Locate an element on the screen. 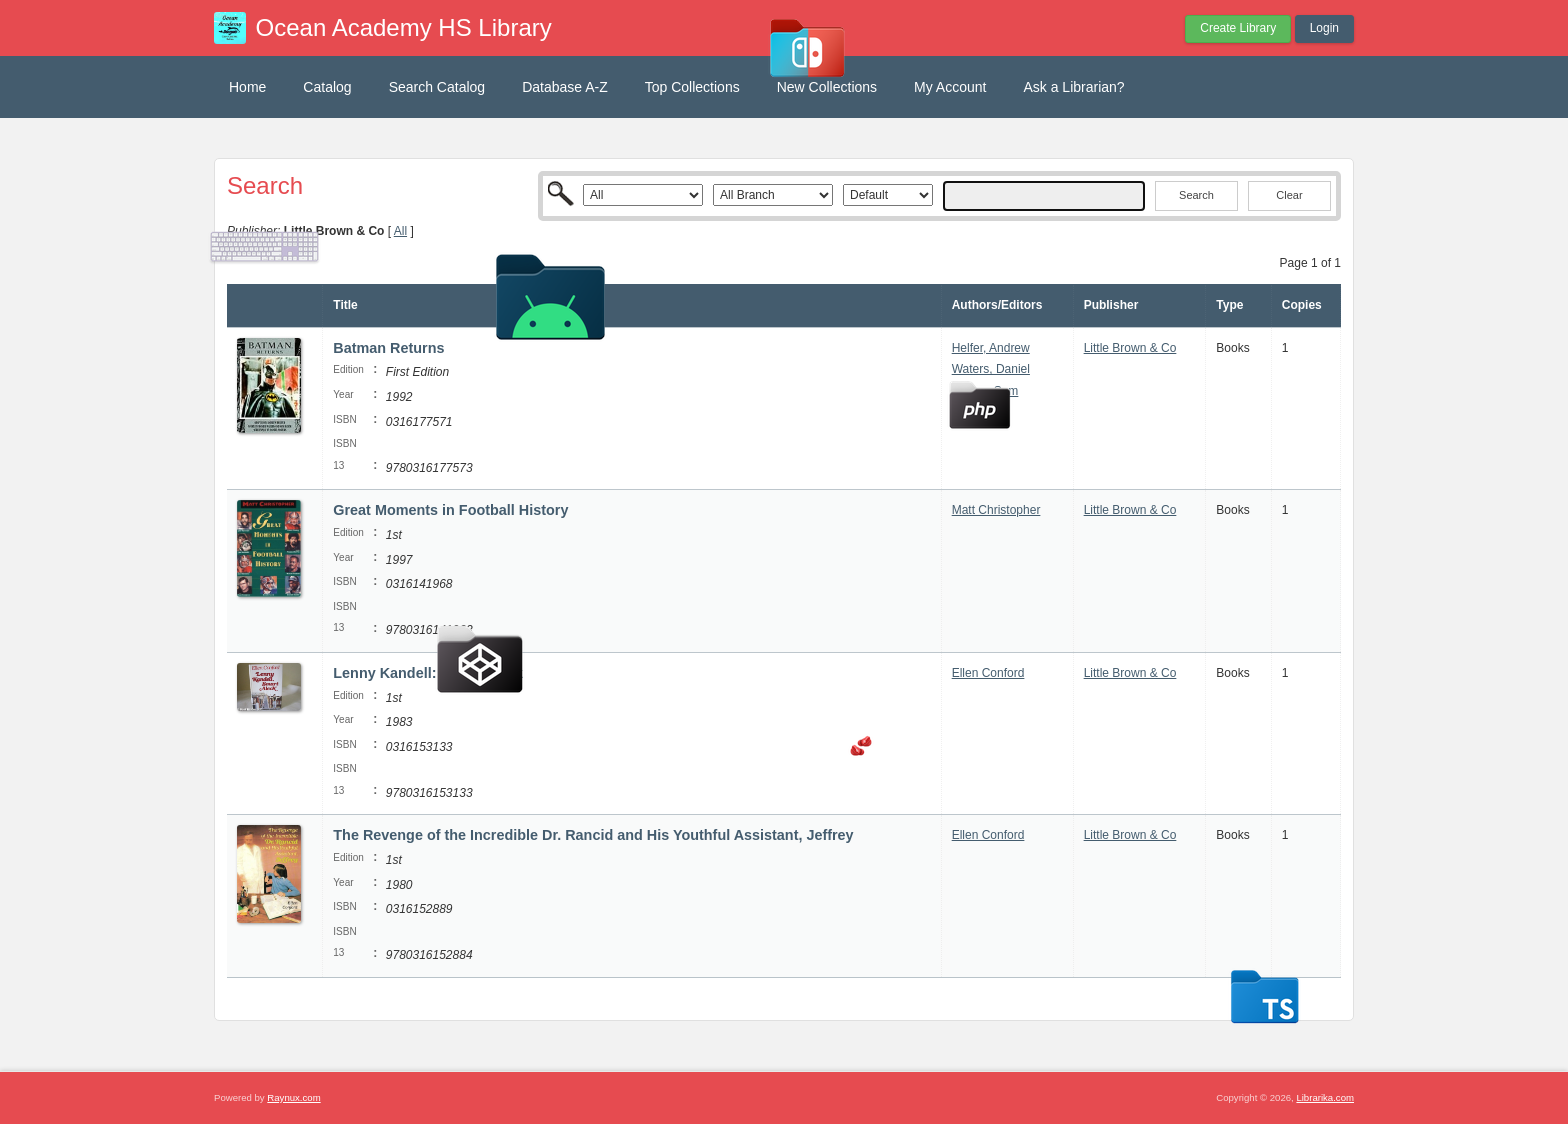  open android files folder is located at coordinates (550, 300).